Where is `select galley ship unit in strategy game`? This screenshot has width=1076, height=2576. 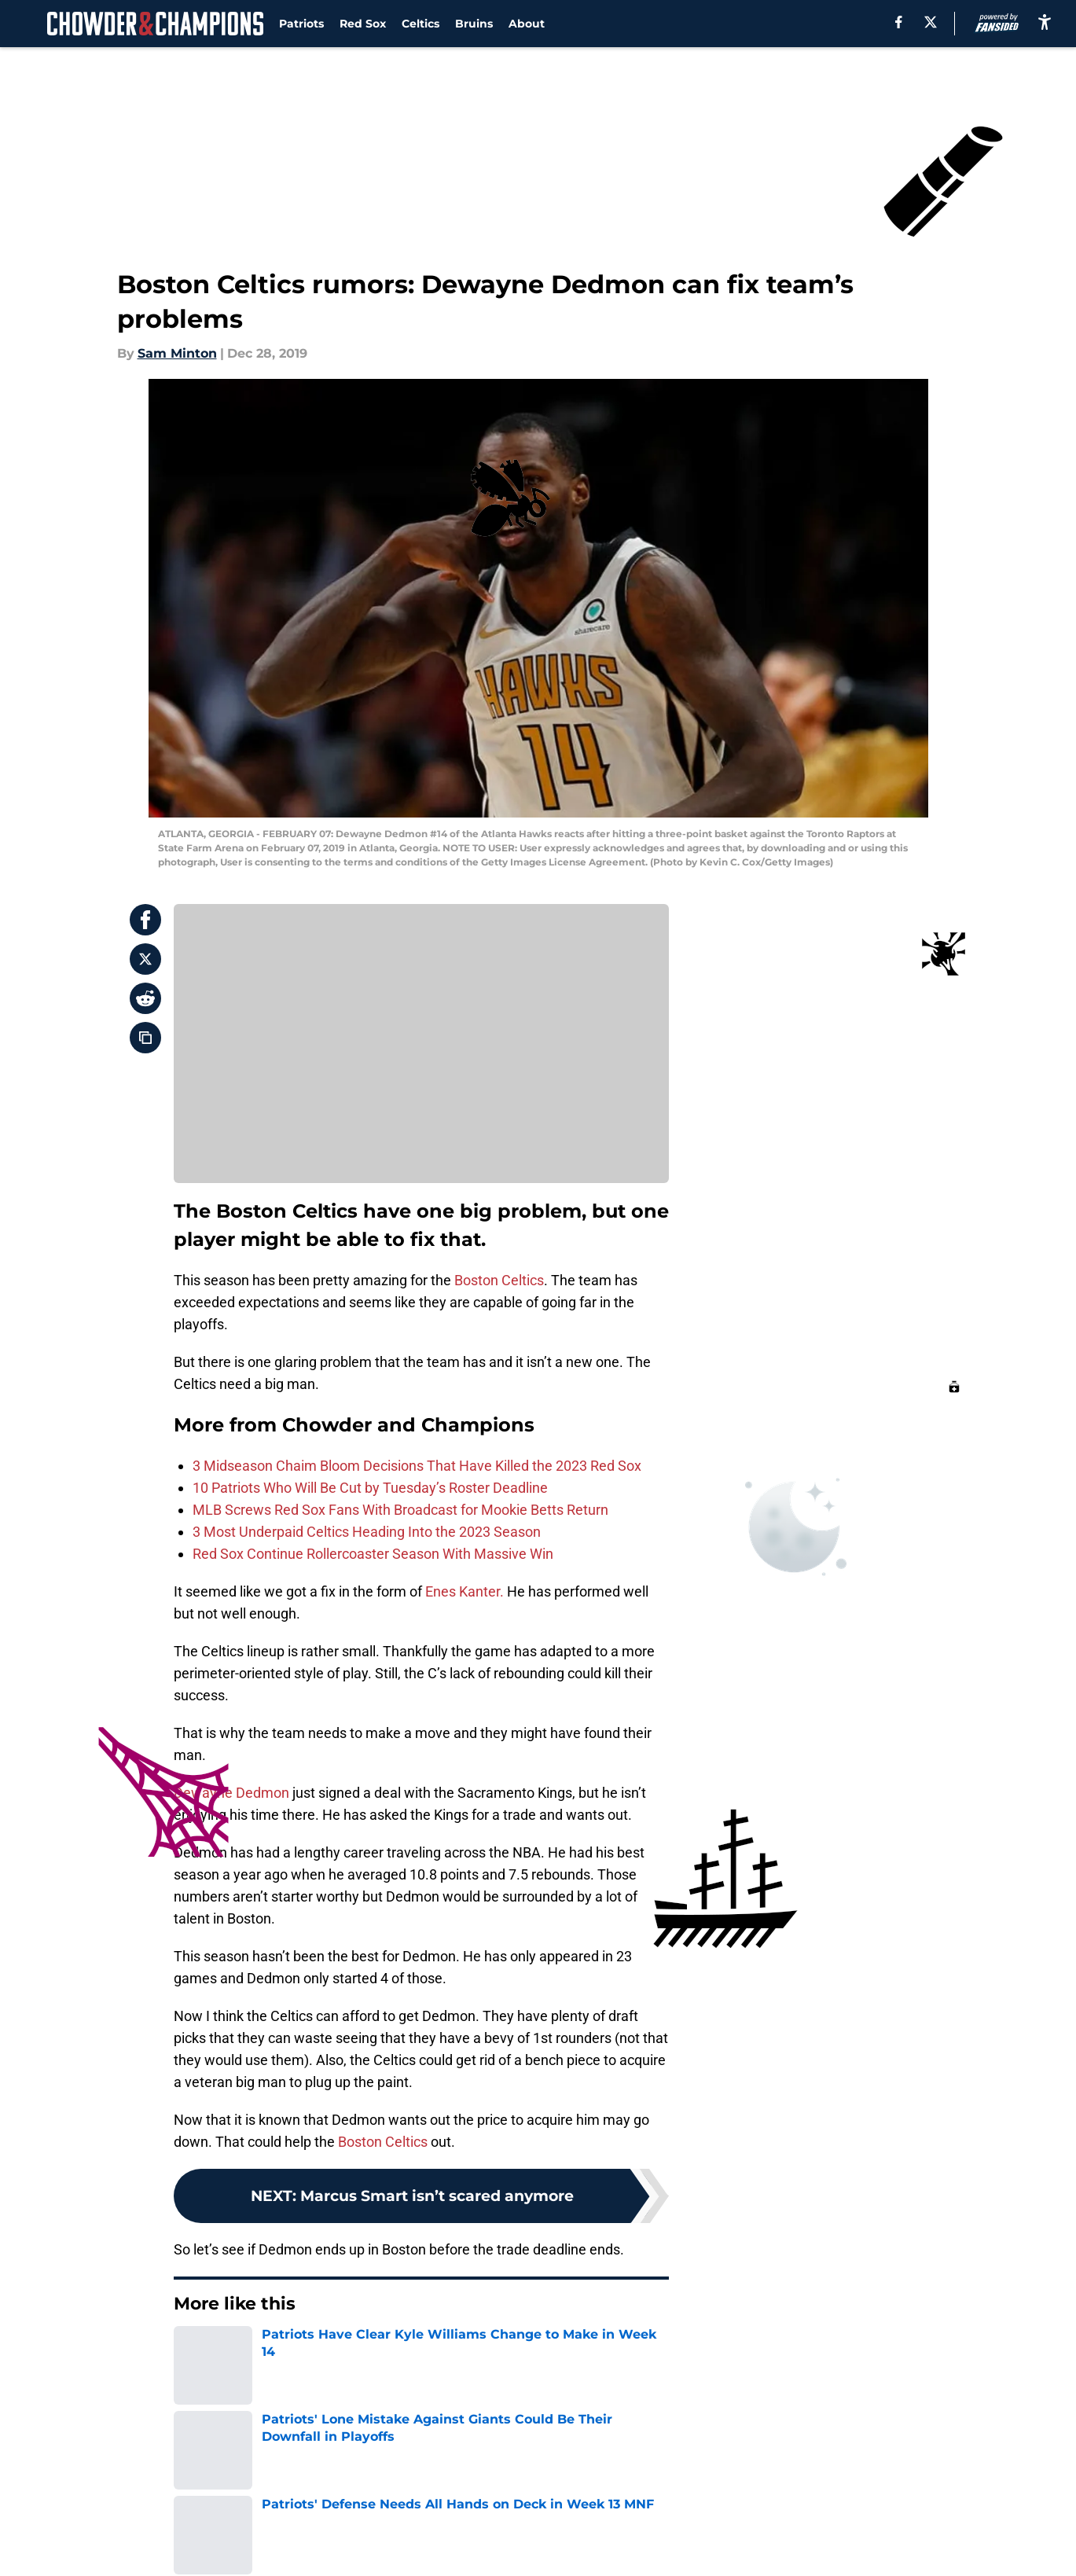 select galley ship unit in strategy game is located at coordinates (725, 1879).